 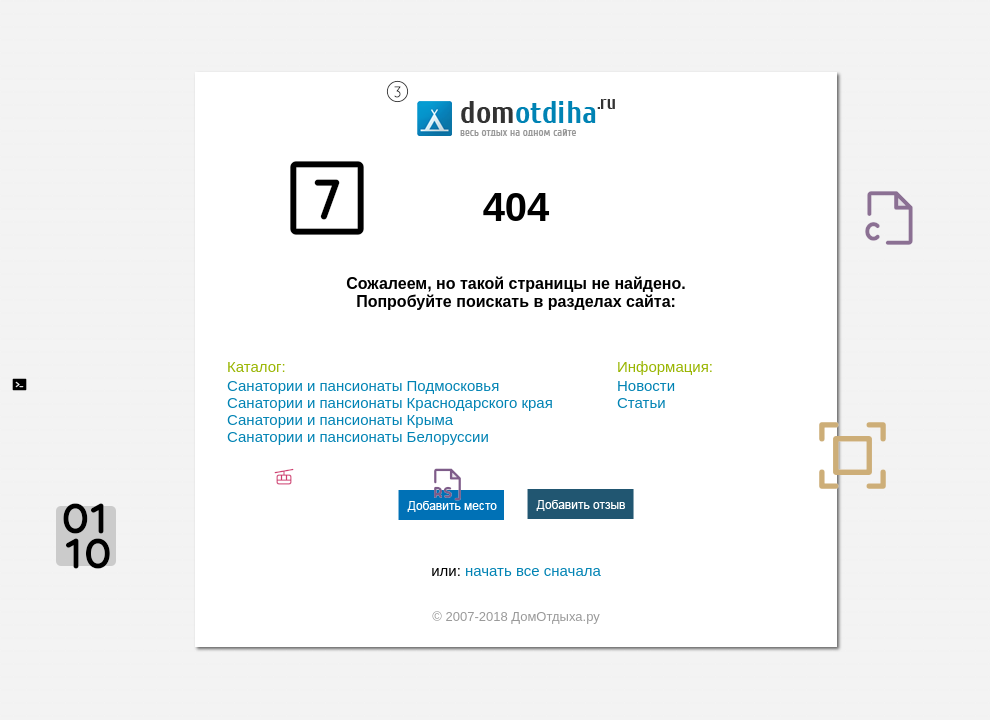 What do you see at coordinates (447, 484) in the screenshot?
I see `a Rust source code file` at bounding box center [447, 484].